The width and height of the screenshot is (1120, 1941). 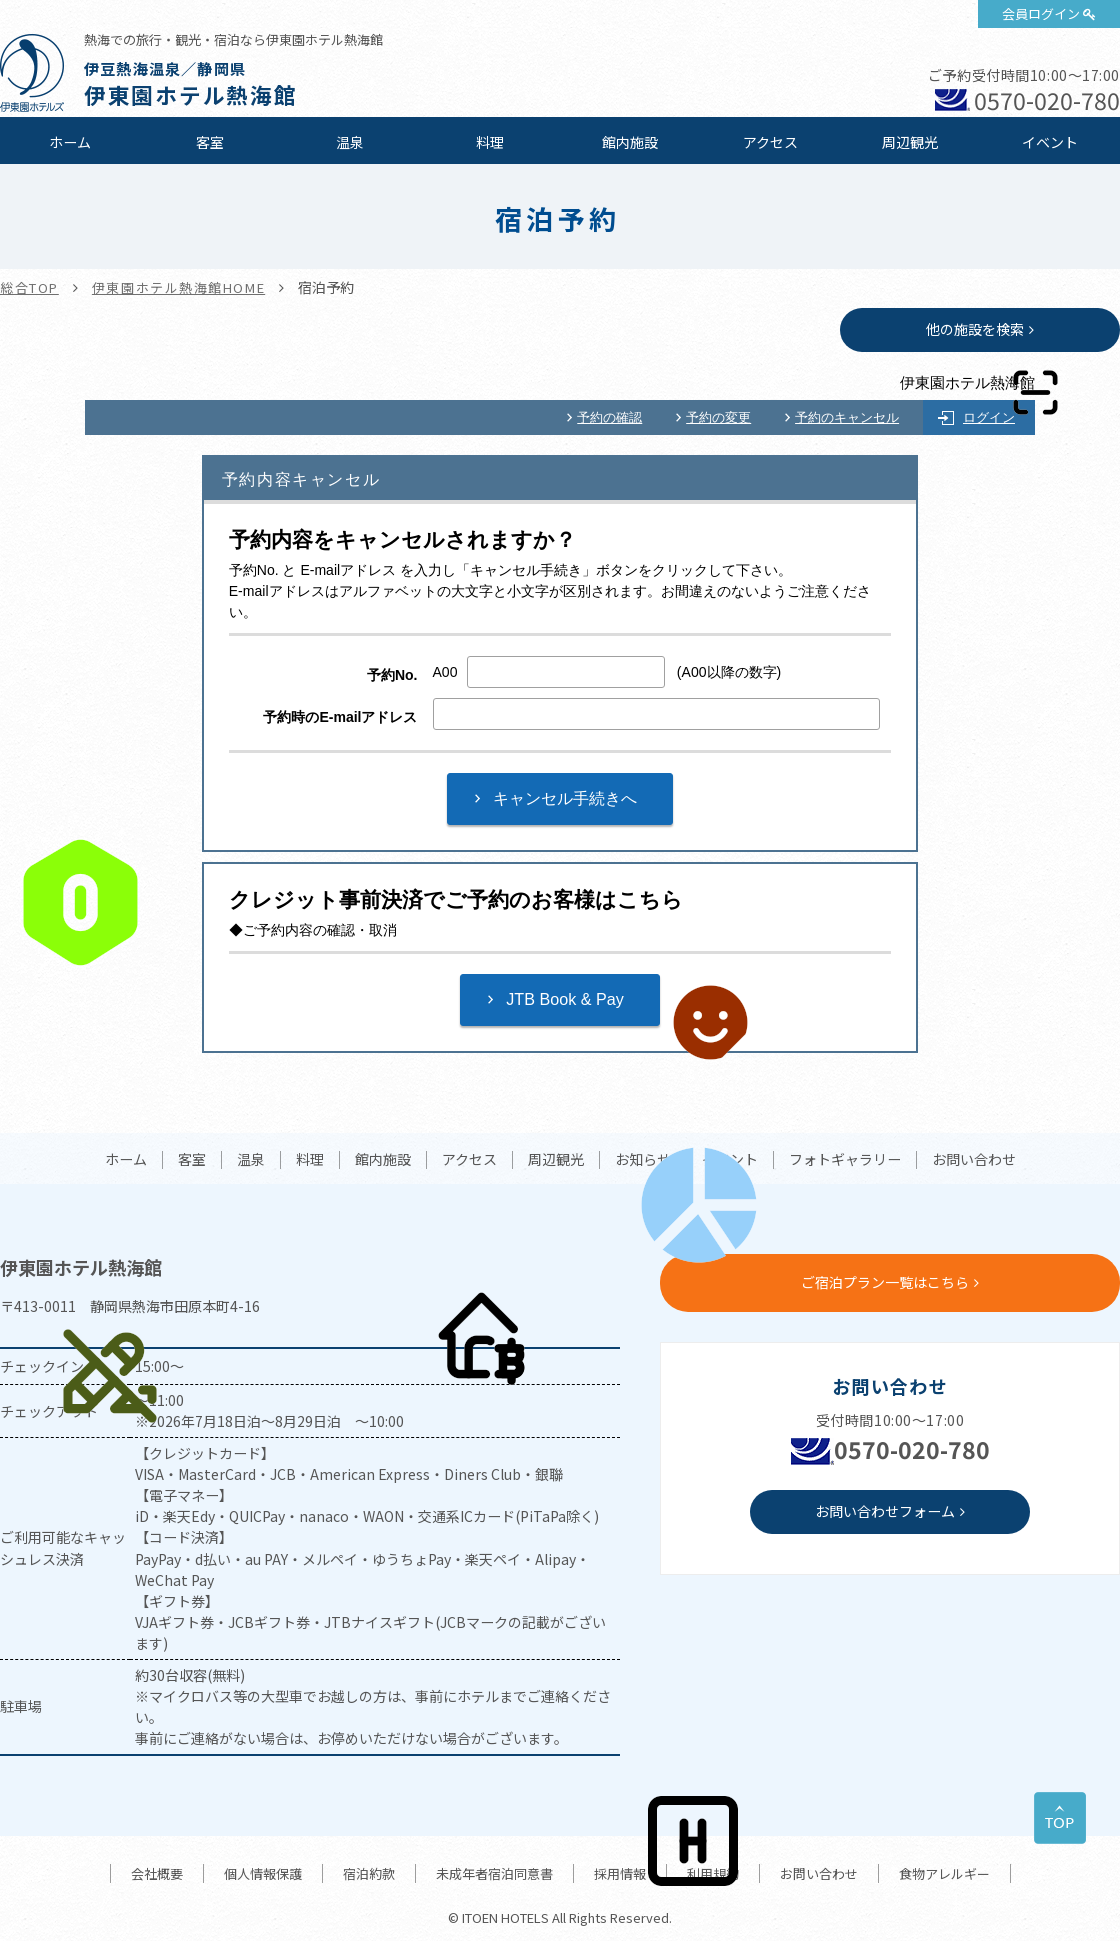 What do you see at coordinates (710, 1022) in the screenshot?
I see `add a sticker to your message` at bounding box center [710, 1022].